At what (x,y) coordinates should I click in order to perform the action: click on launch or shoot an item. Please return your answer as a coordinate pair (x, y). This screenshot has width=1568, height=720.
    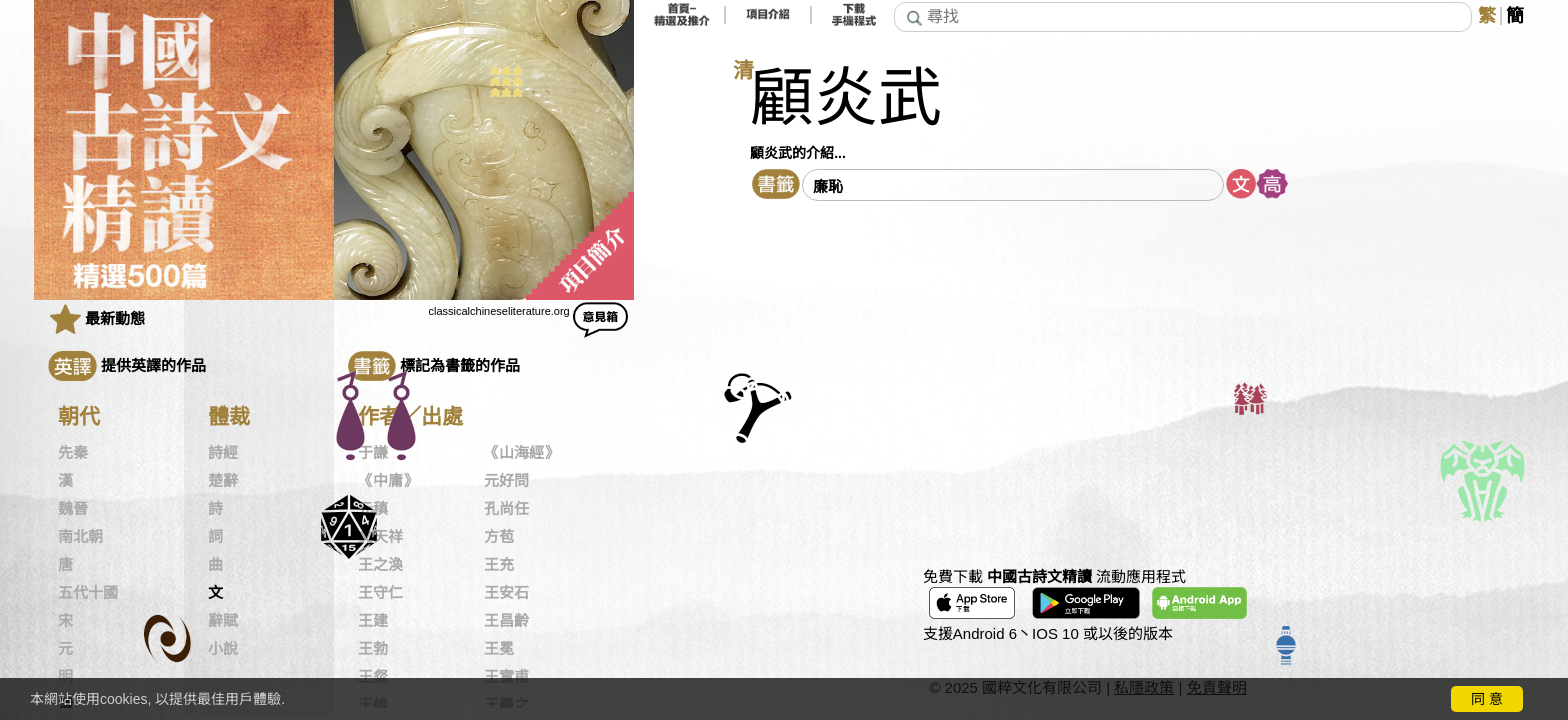
    Looking at the image, I should click on (756, 408).